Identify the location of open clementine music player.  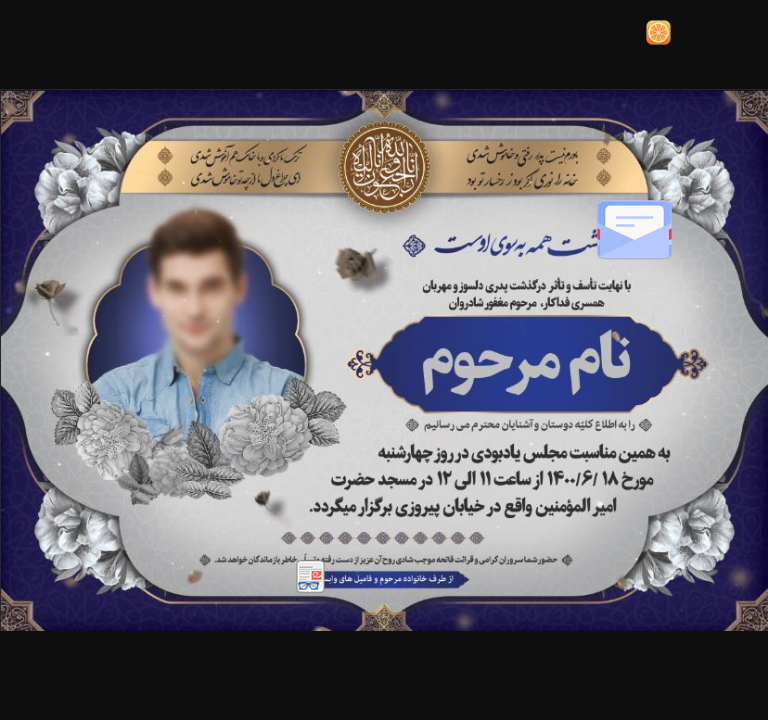
(658, 32).